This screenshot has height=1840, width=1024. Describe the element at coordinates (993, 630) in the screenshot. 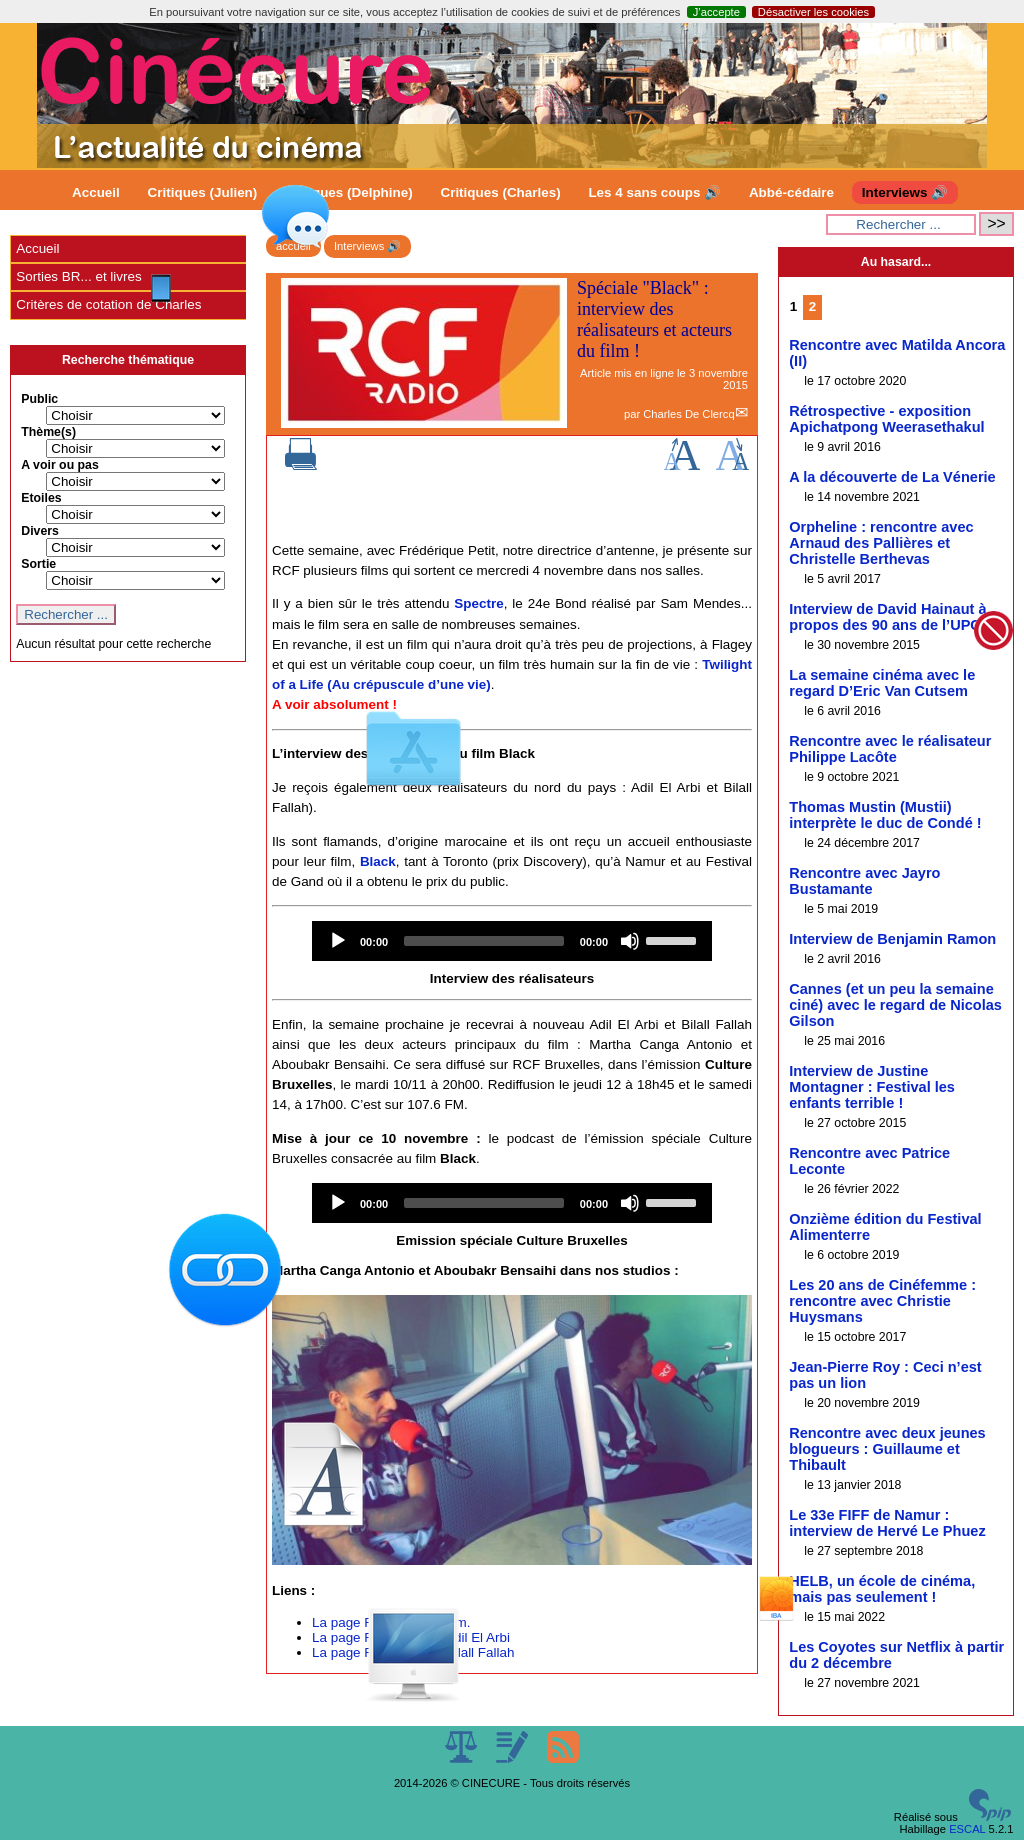

I see `delete selected email message` at that location.